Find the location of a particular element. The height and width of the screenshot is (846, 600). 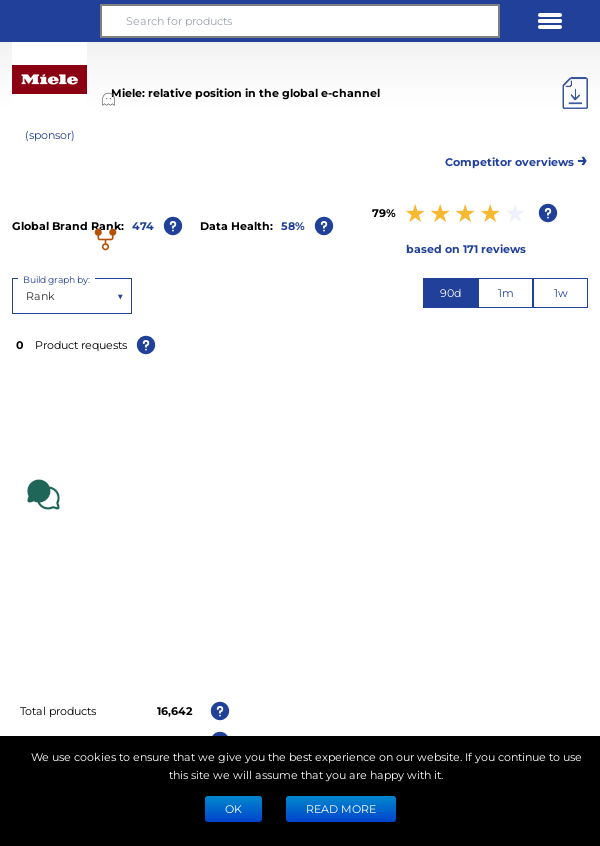

create a new branch or fork in a repository is located at coordinates (105, 239).